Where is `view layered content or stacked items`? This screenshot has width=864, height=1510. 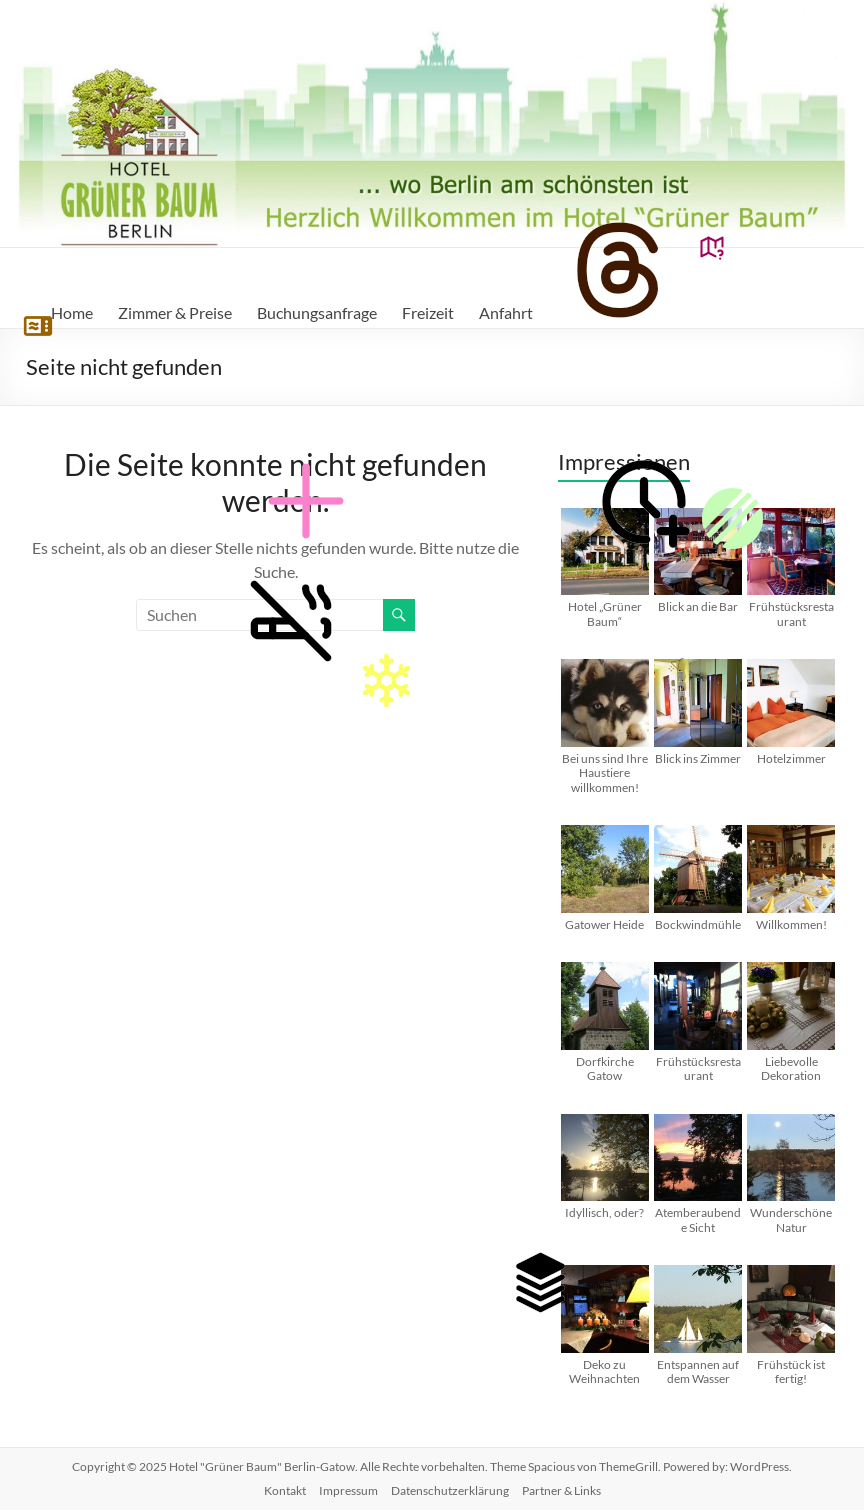
view layered content or stacked items is located at coordinates (540, 1282).